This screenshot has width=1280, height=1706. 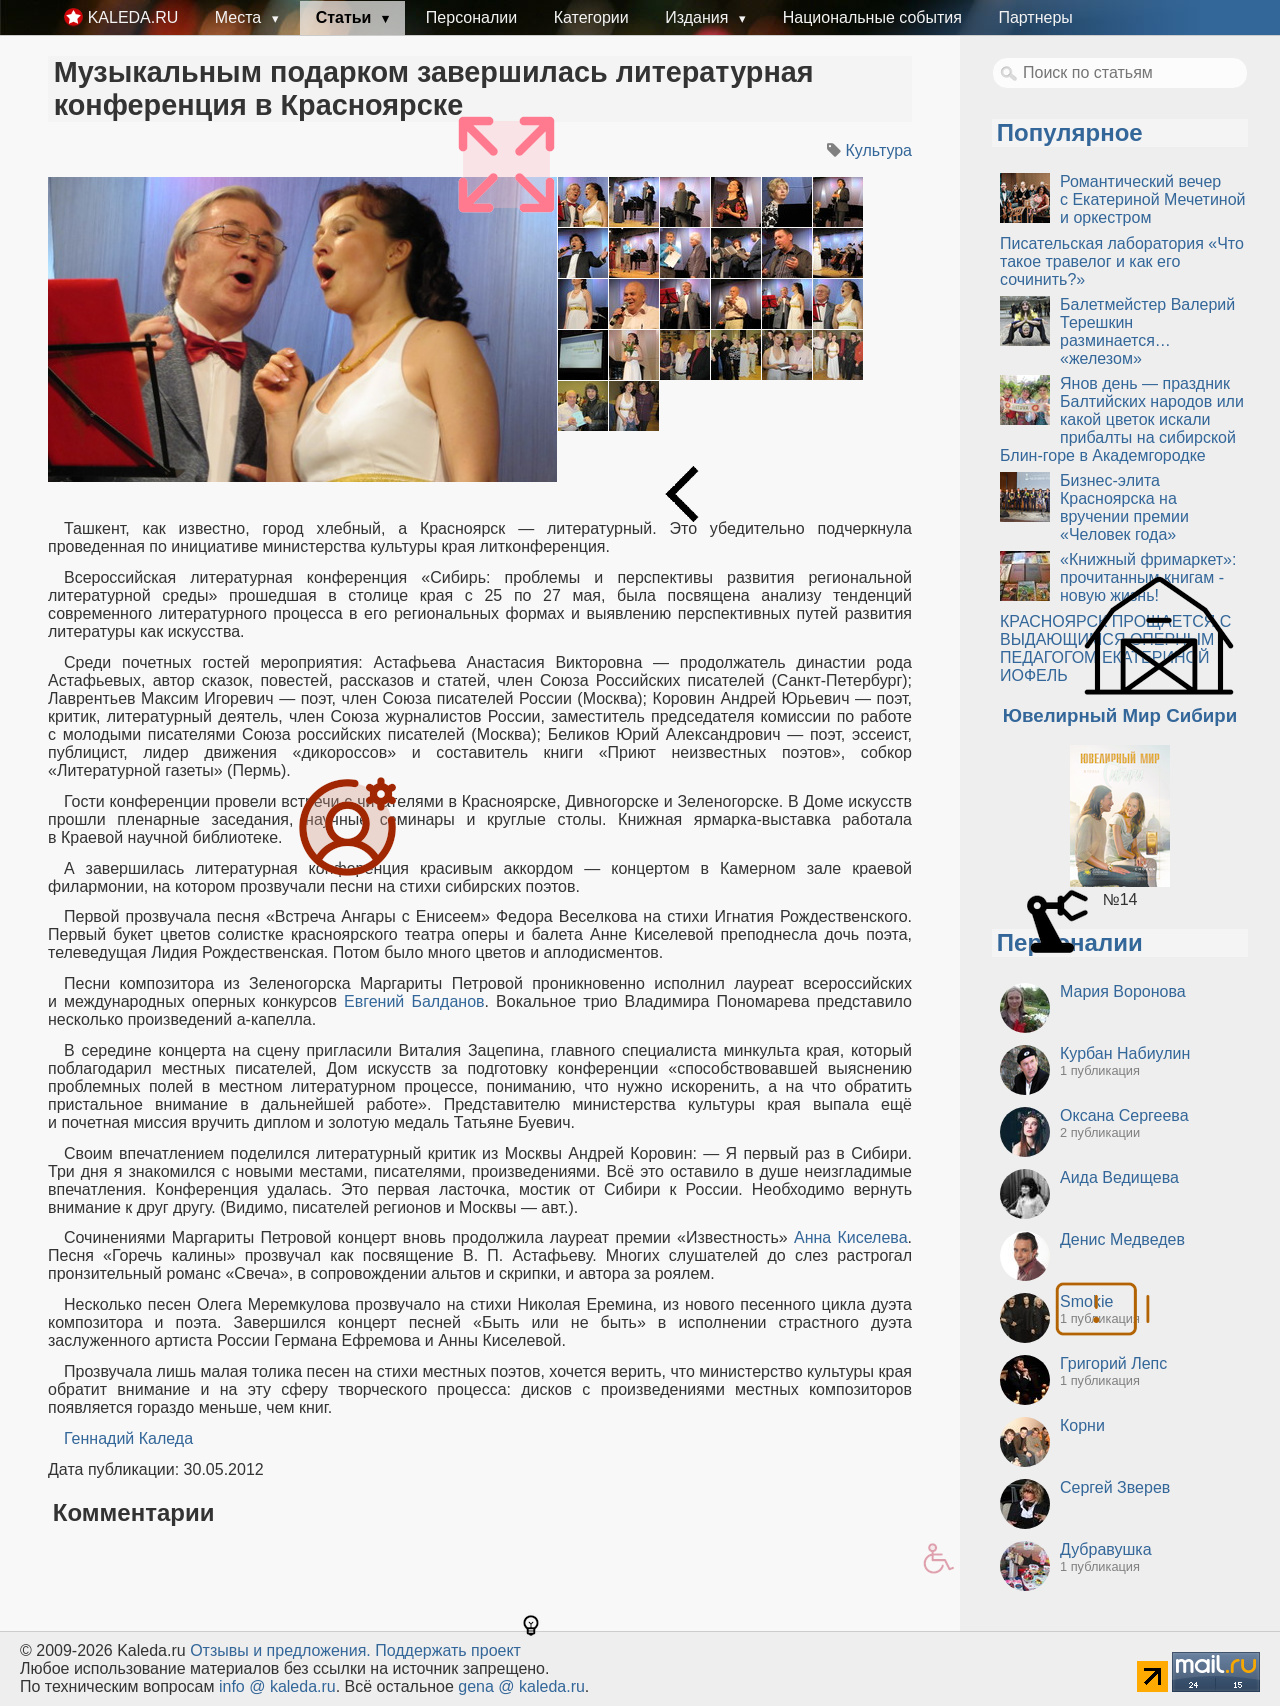 I want to click on expand to fullscreen mode, so click(x=506, y=164).